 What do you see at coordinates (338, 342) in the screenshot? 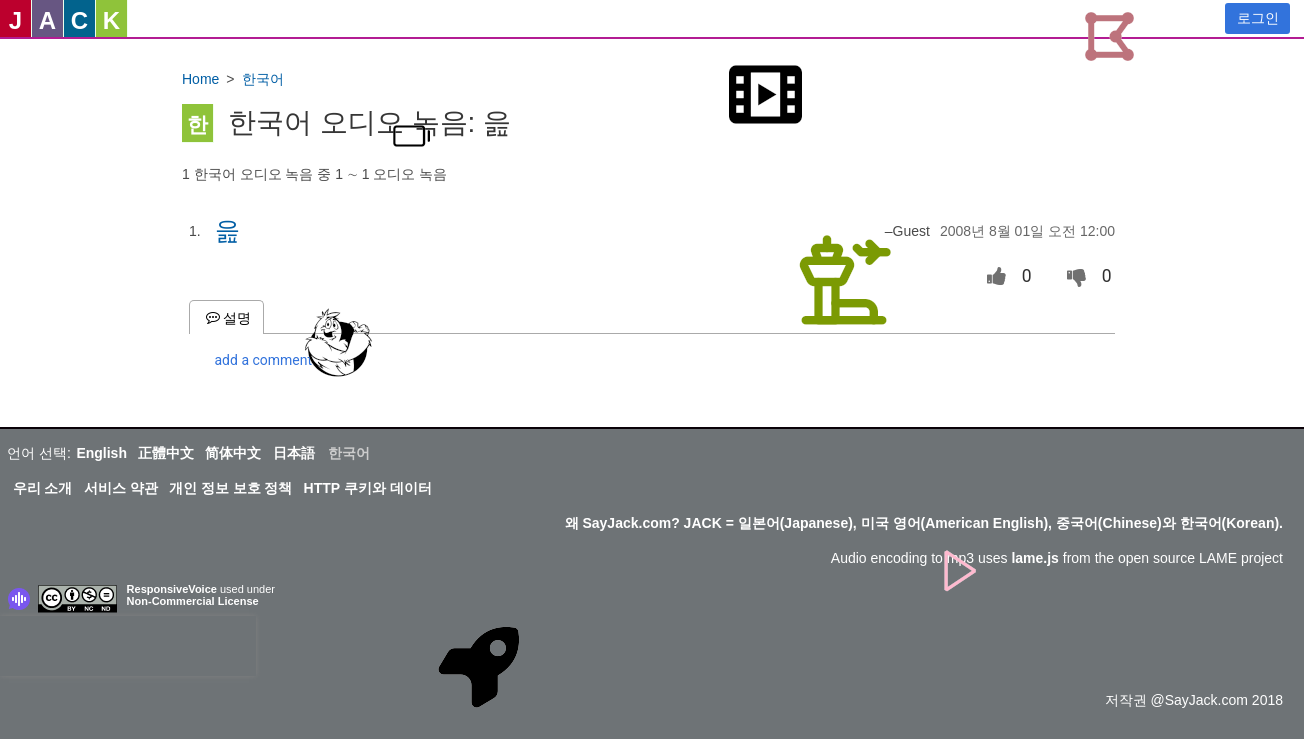
I see `the red yeti brand logo` at bounding box center [338, 342].